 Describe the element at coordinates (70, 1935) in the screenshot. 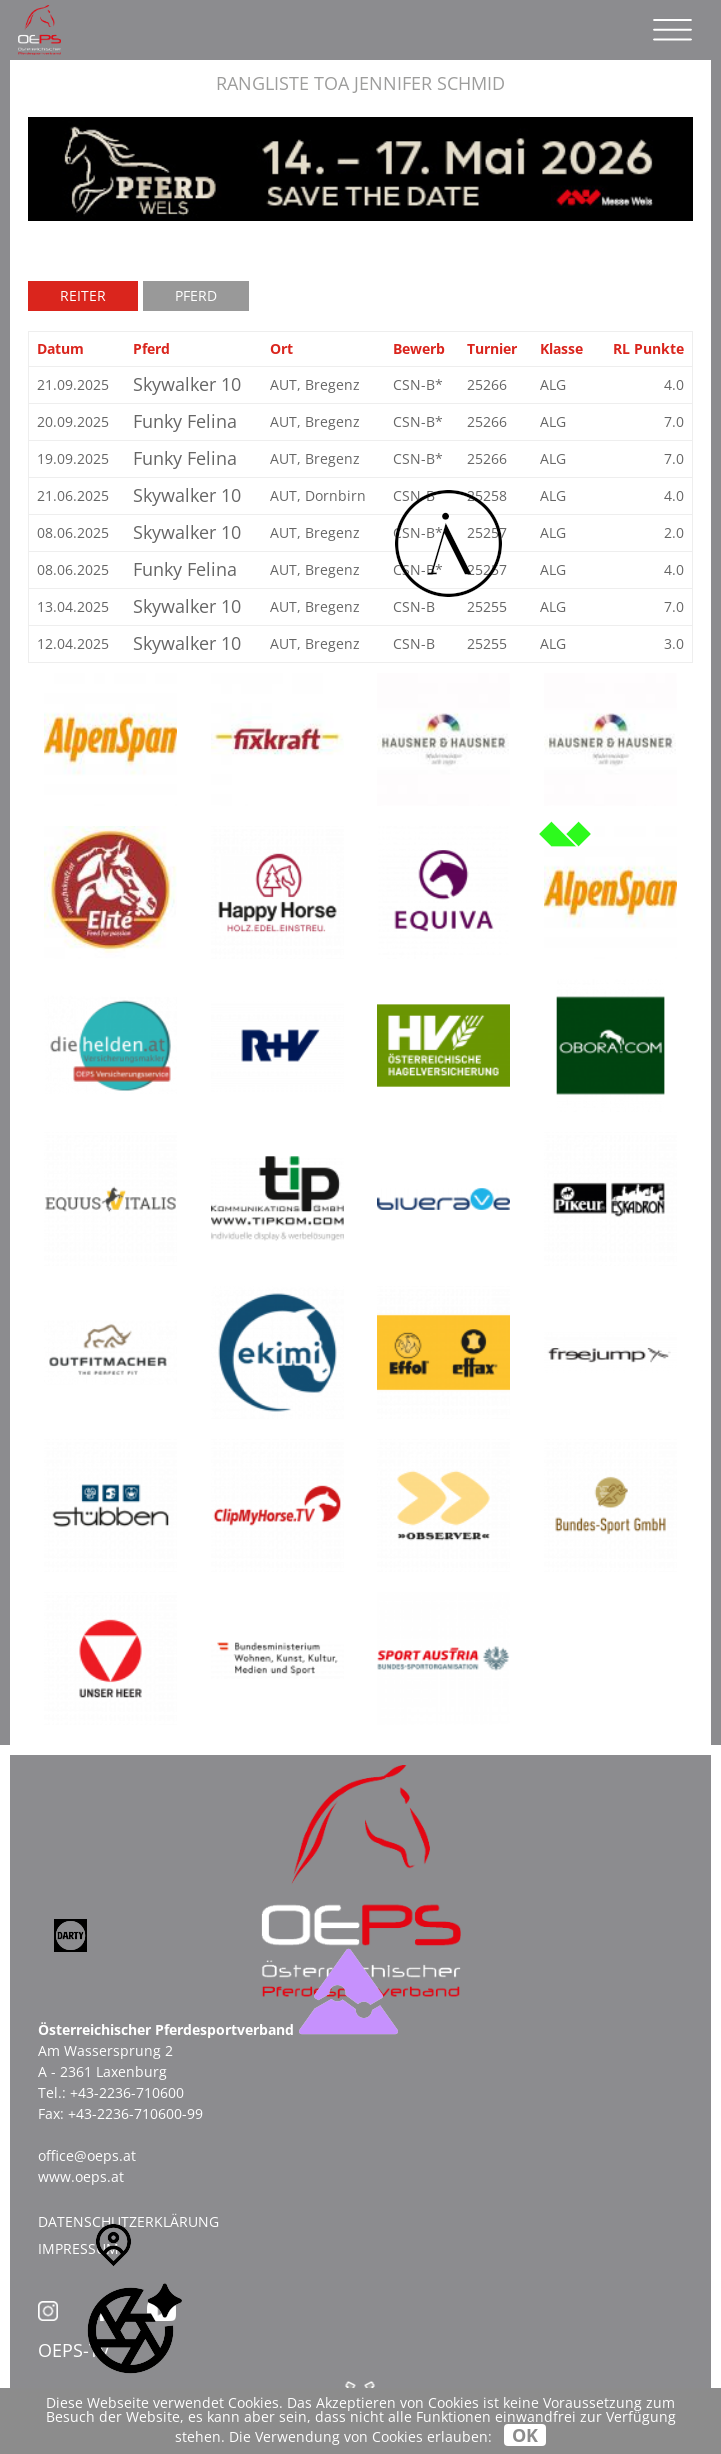

I see `Darty retail store app or website` at that location.